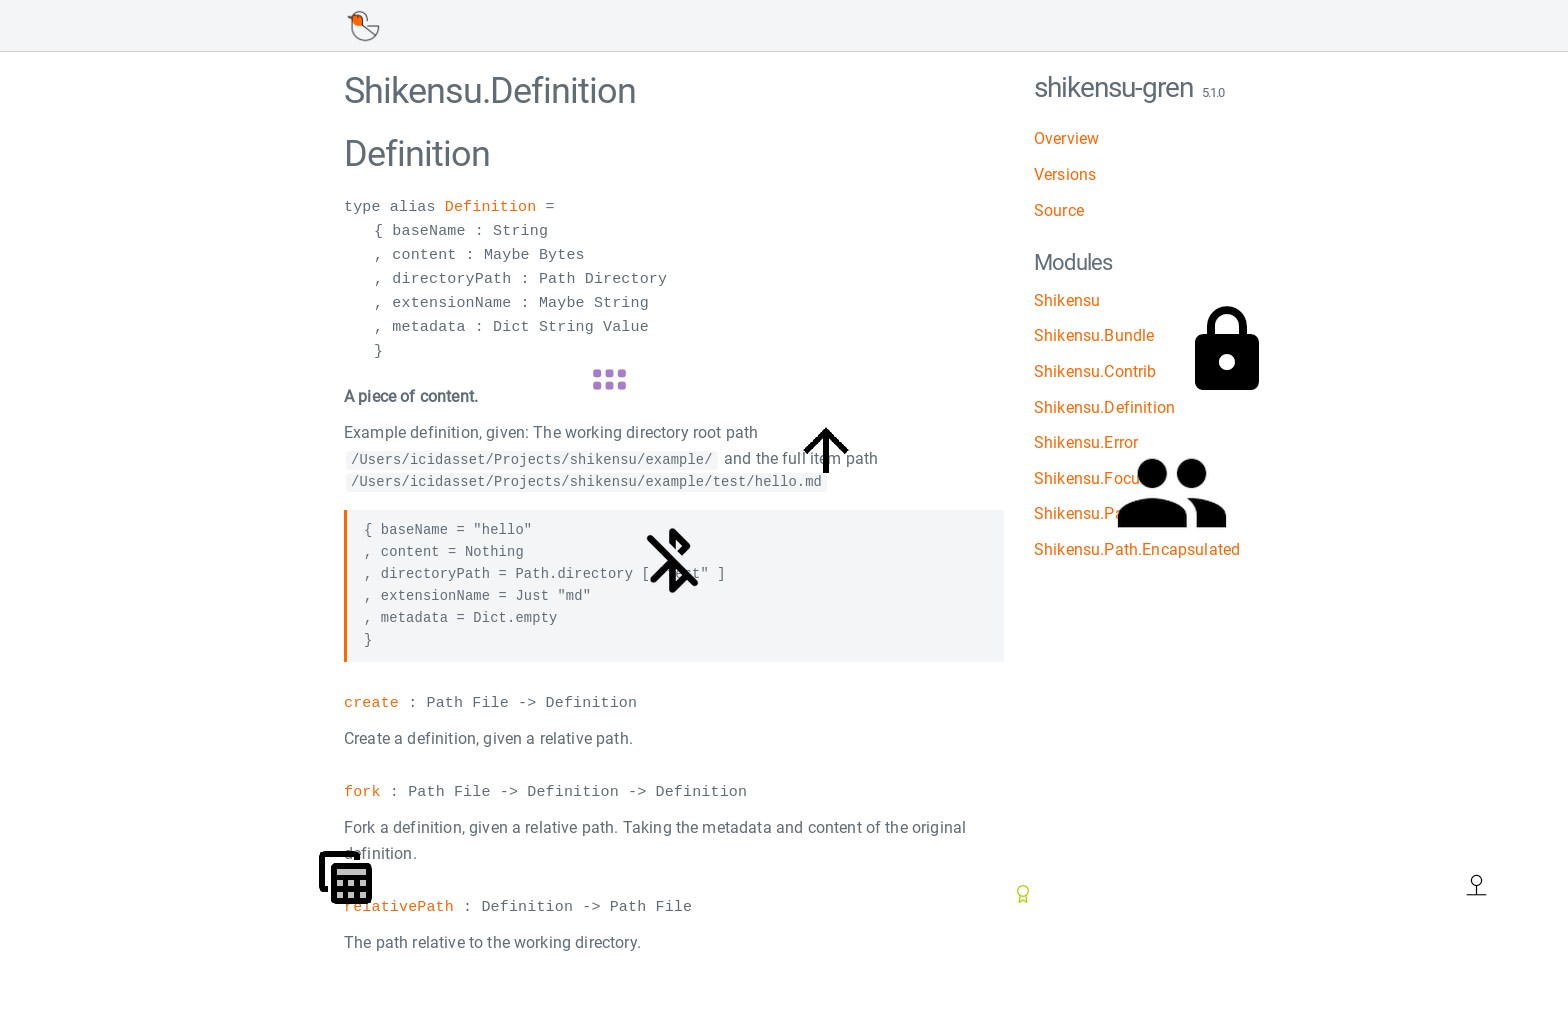 The image size is (1568, 1016). What do you see at coordinates (345, 877) in the screenshot?
I see `switch to table view` at bounding box center [345, 877].